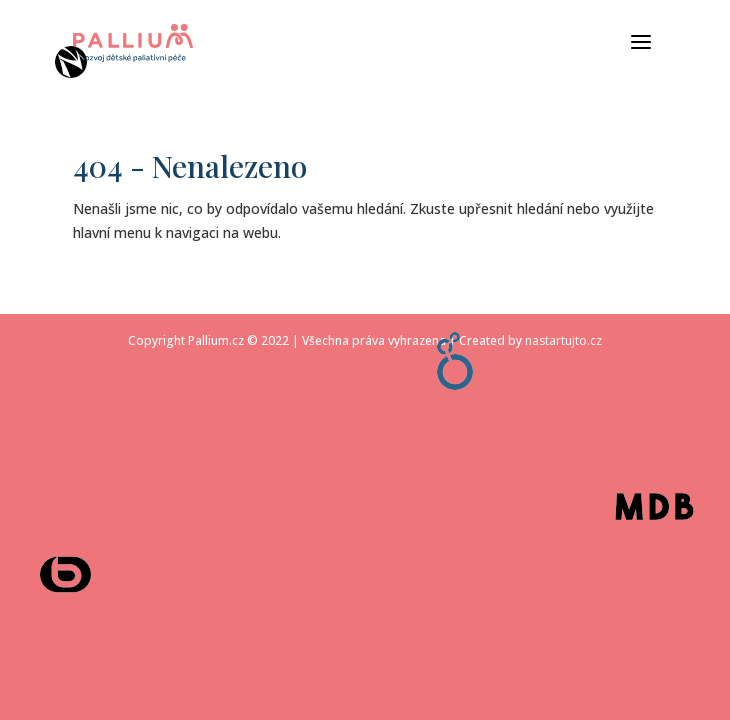 This screenshot has height=720, width=730. I want to click on spacemacs text editor logo, so click(71, 62).